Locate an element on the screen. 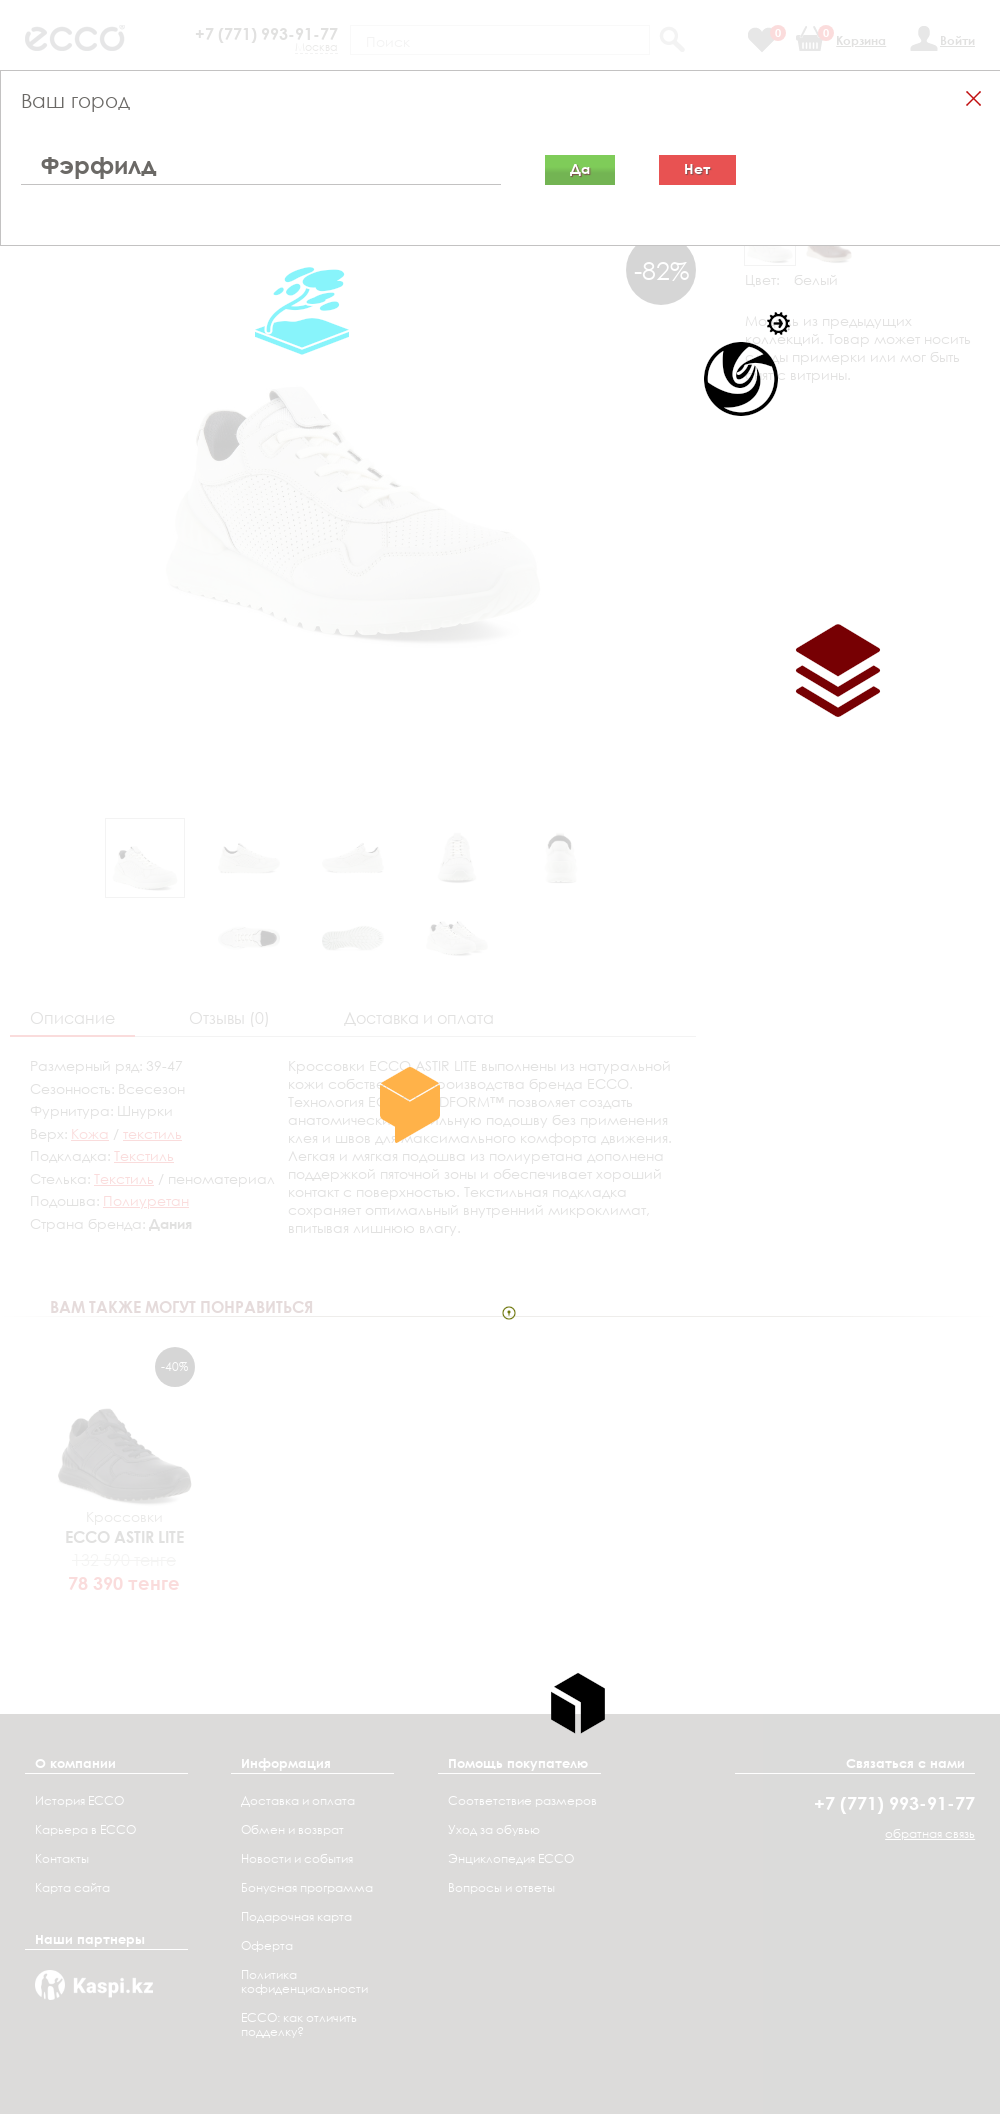  access Google Dialogflow conversational AI platform is located at coordinates (410, 1105).